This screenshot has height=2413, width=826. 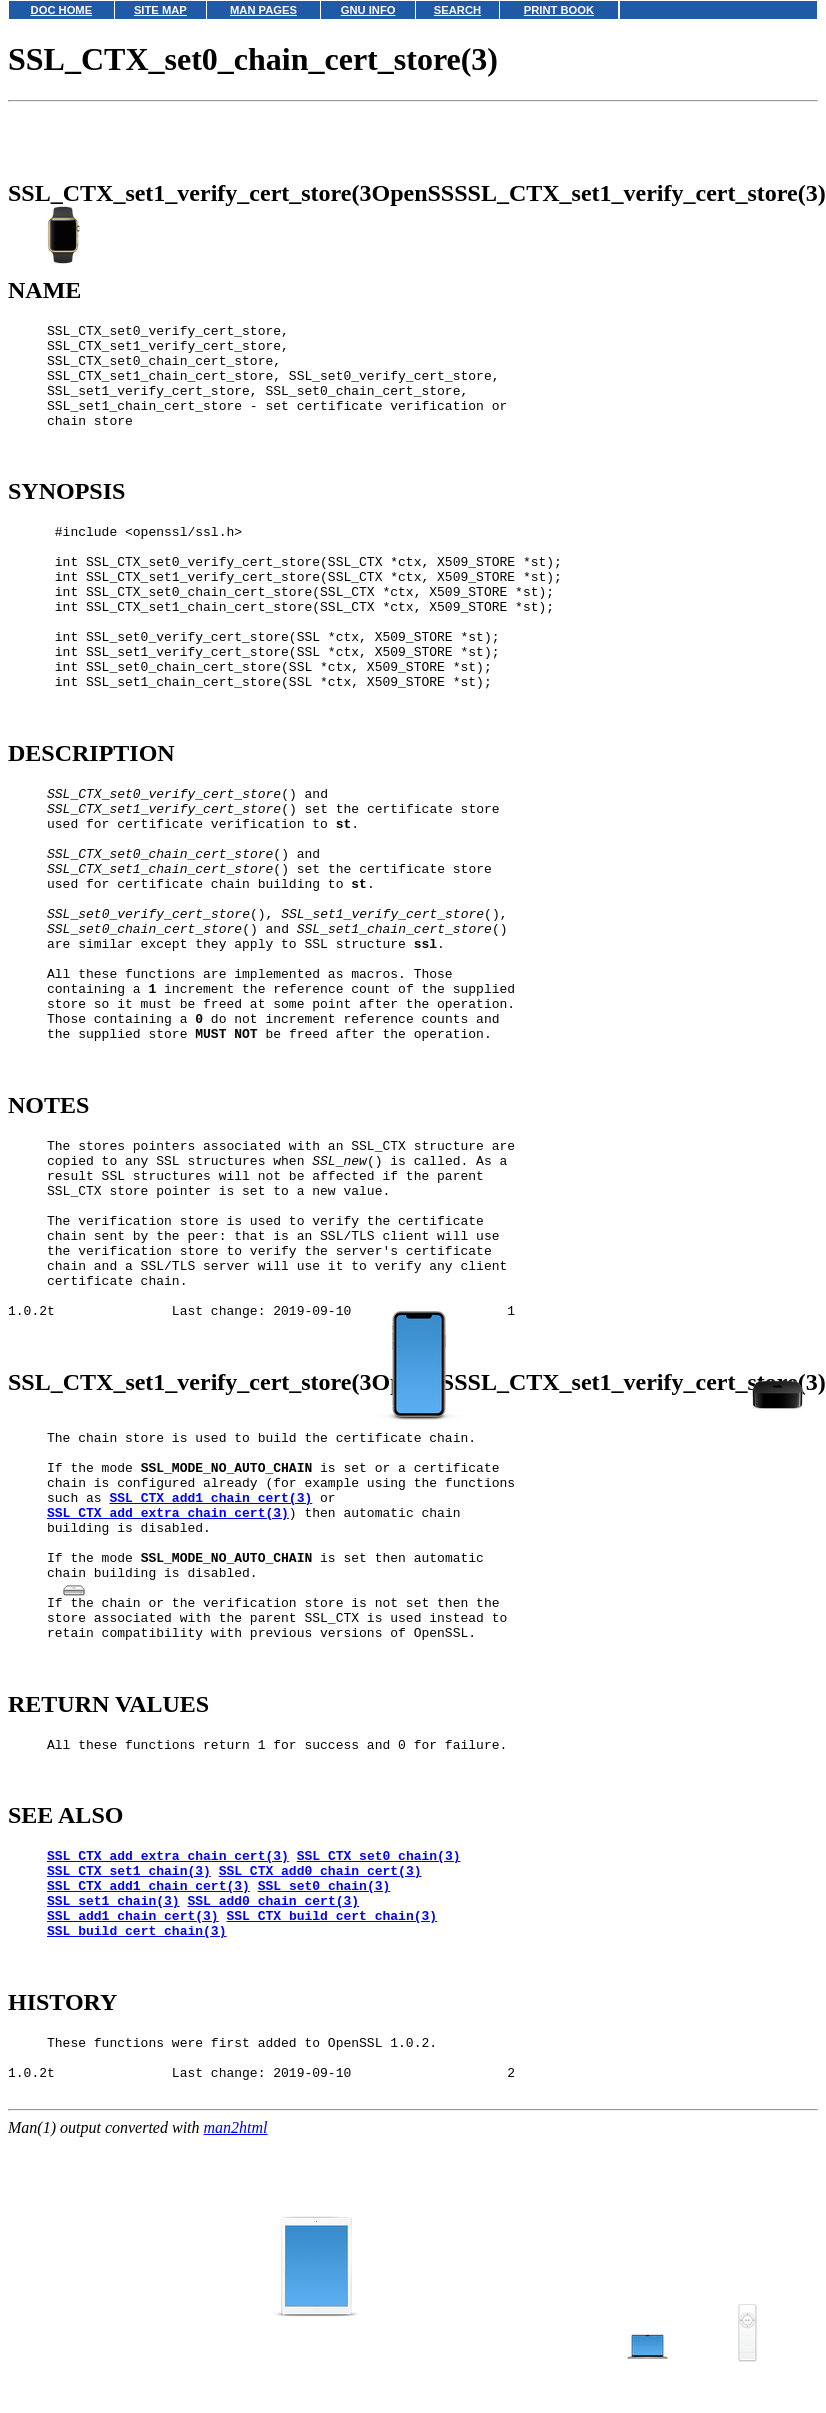 I want to click on apple watch device icon, so click(x=63, y=235).